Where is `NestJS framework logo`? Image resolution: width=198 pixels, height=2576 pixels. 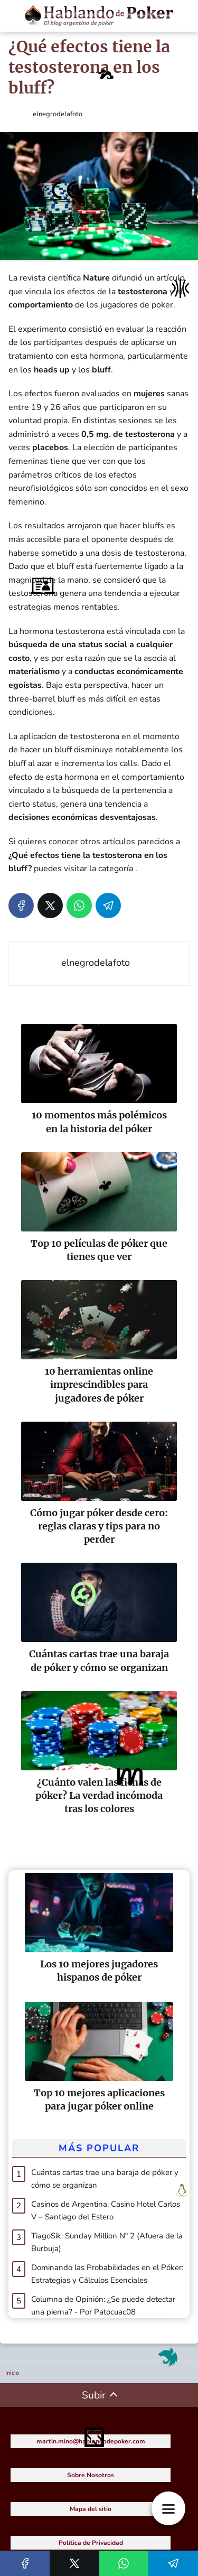 NestJS framework logo is located at coordinates (168, 2357).